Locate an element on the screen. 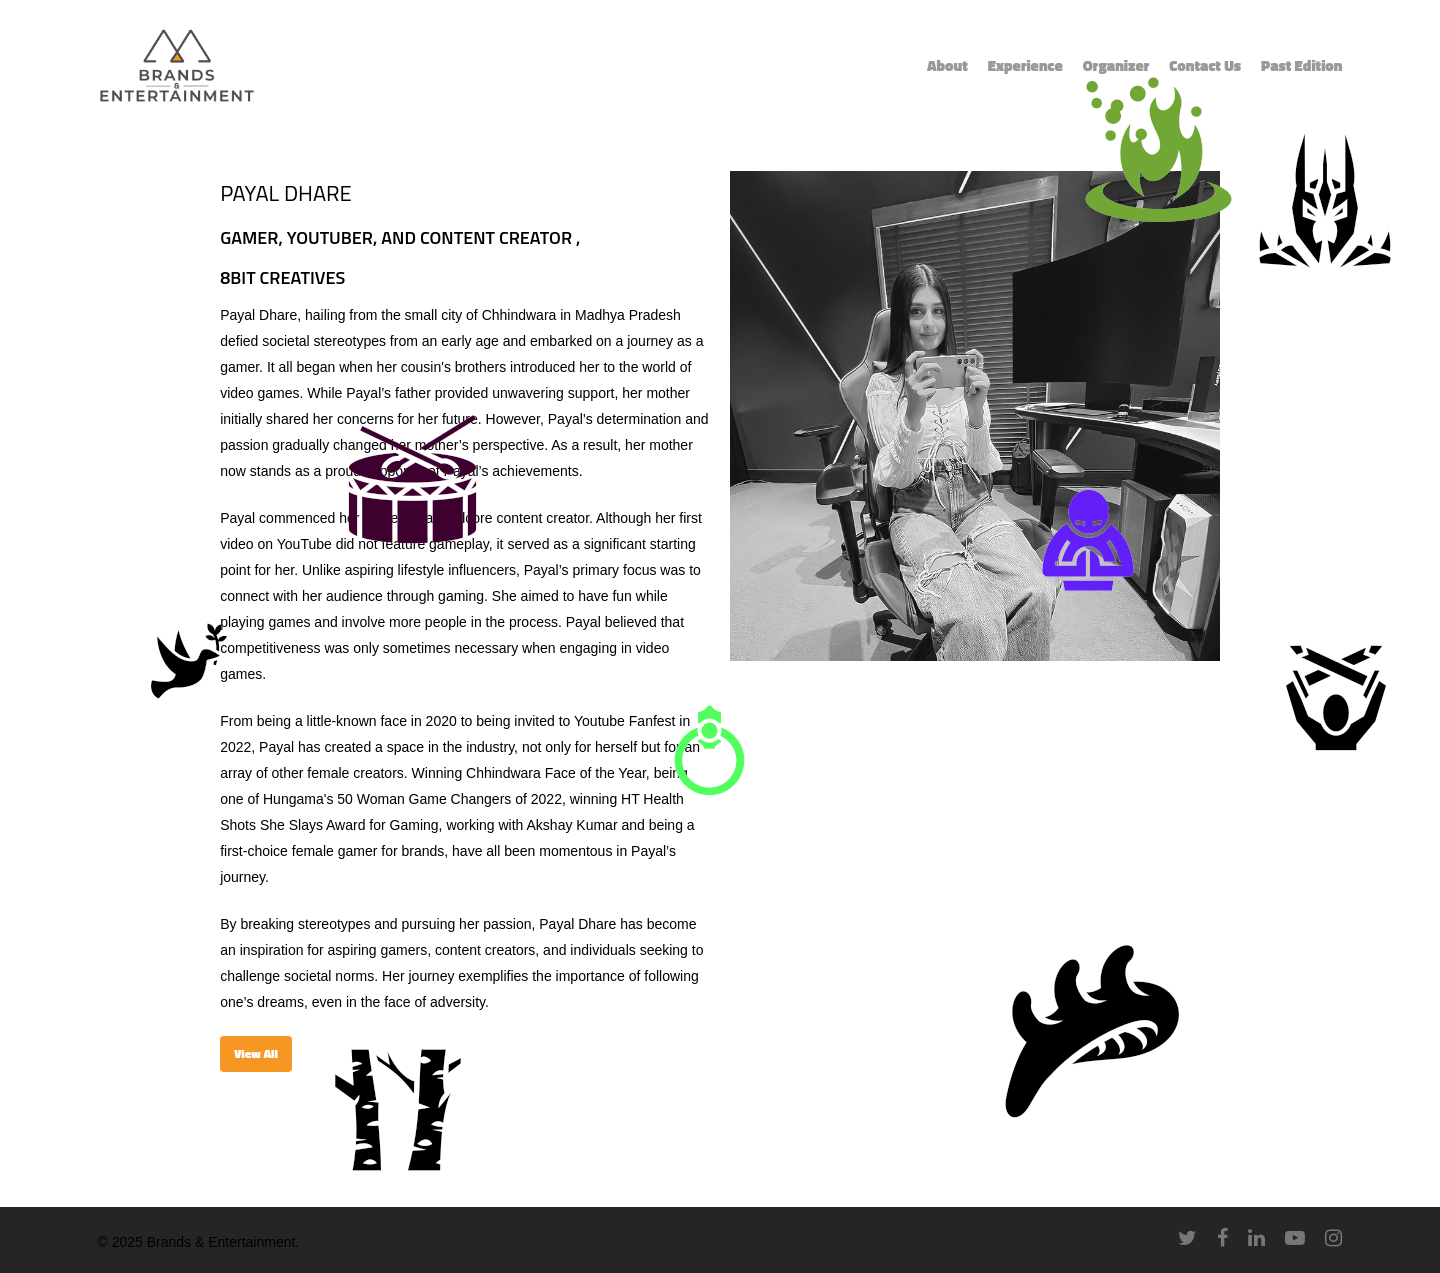  indicates fire damage or burning status effect is located at coordinates (1158, 148).